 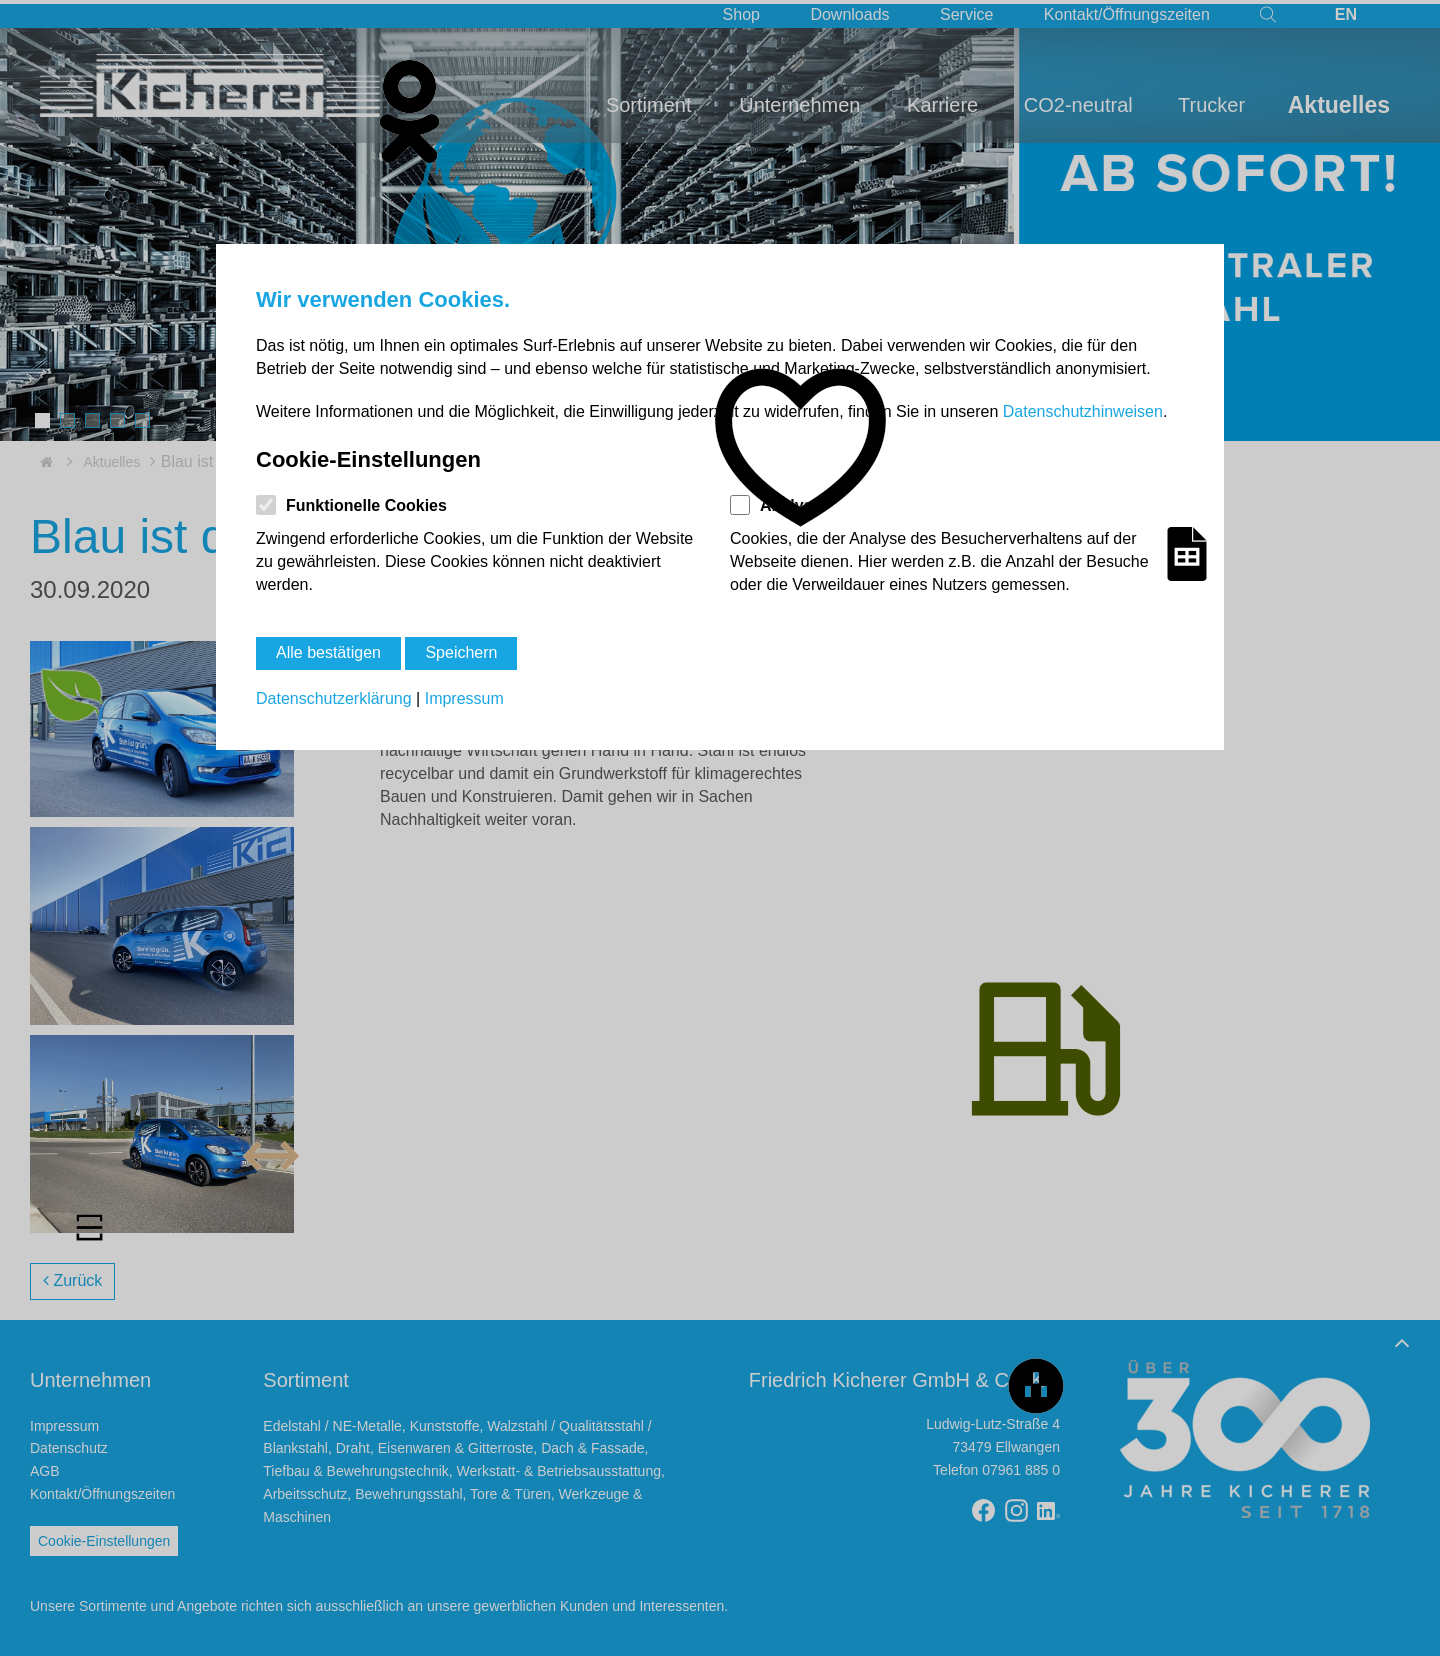 What do you see at coordinates (271, 1156) in the screenshot?
I see `expand content horizontally` at bounding box center [271, 1156].